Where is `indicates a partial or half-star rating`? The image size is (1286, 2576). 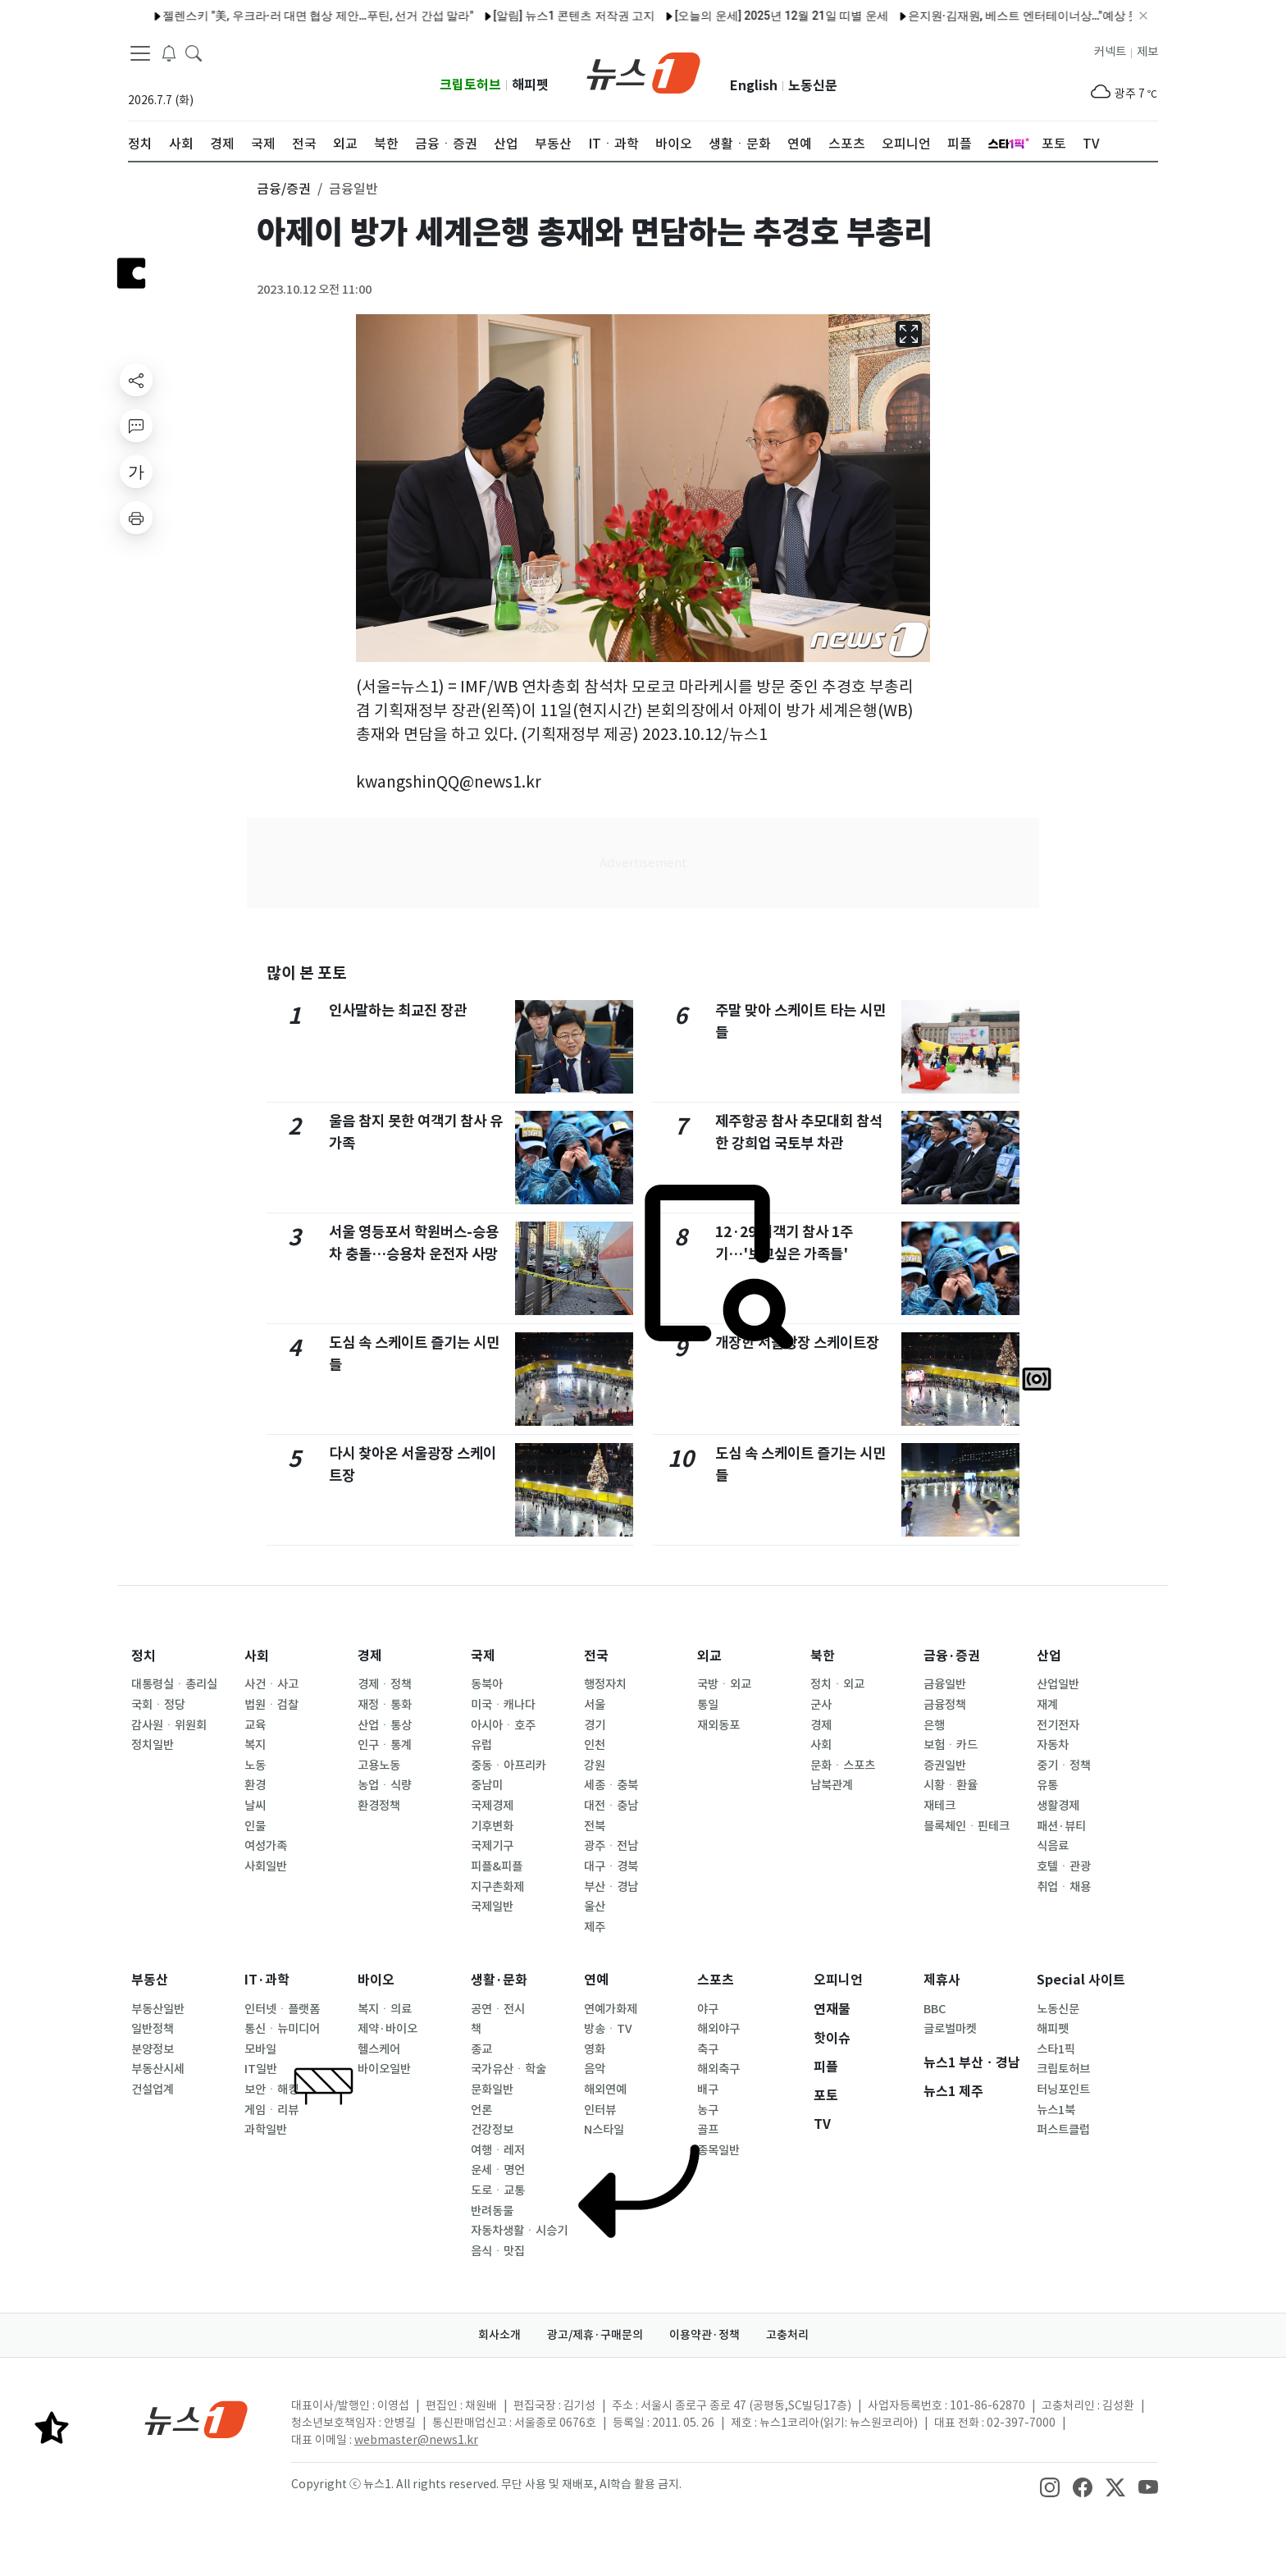 indicates a partial or half-star rating is located at coordinates (52, 2429).